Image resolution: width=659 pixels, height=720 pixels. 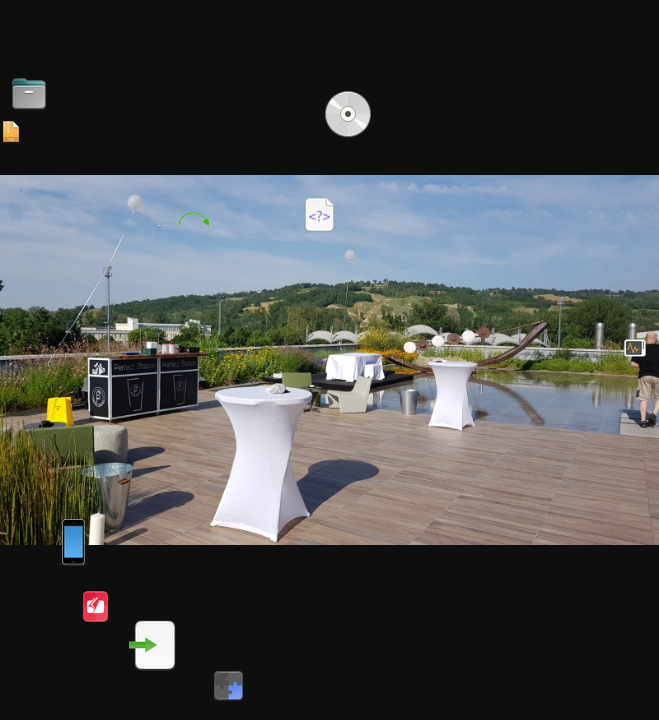 What do you see at coordinates (155, 645) in the screenshot?
I see `import a document or file` at bounding box center [155, 645].